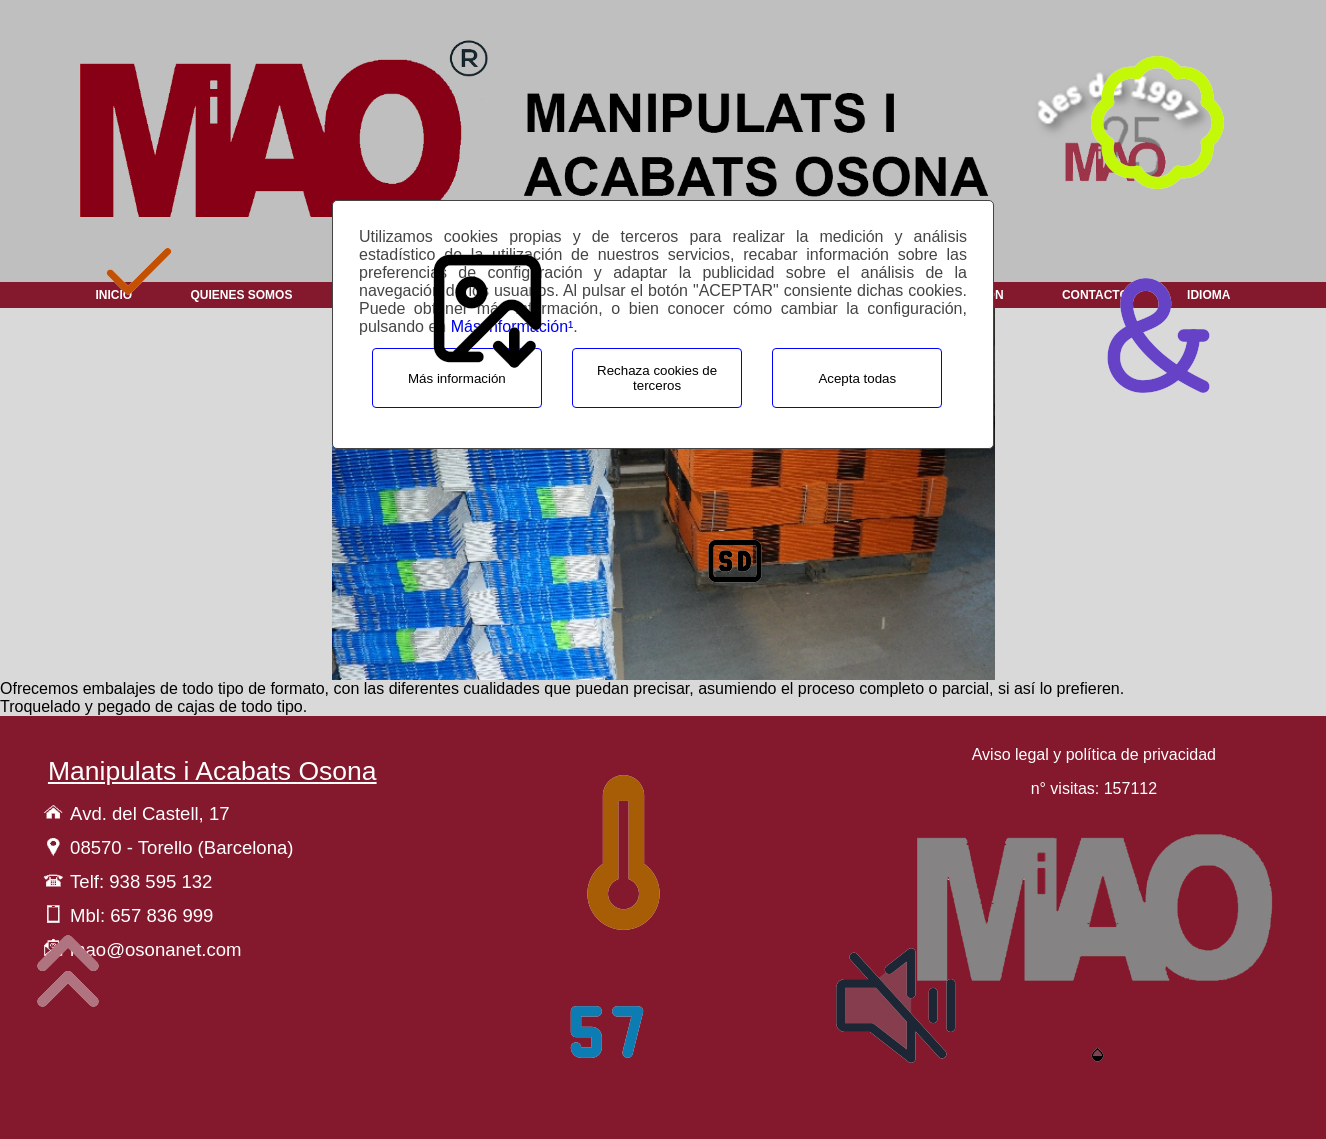 The image size is (1326, 1139). I want to click on indicates item number 57 in a list or sequence, so click(607, 1032).